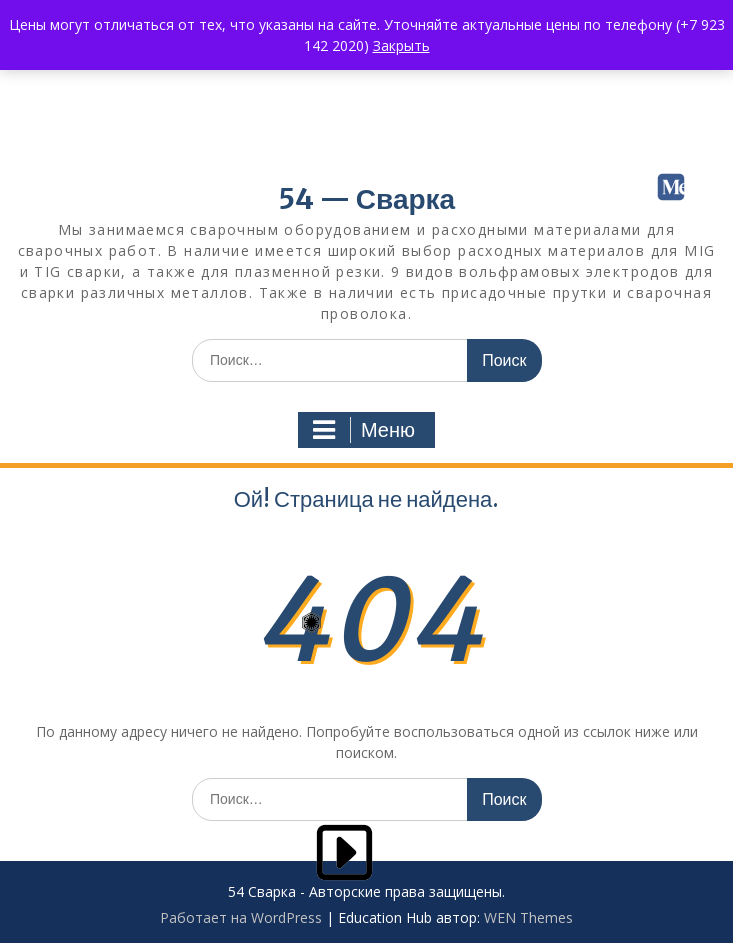  What do you see at coordinates (311, 622) in the screenshot?
I see `First Order logo from Star Wars franchise` at bounding box center [311, 622].